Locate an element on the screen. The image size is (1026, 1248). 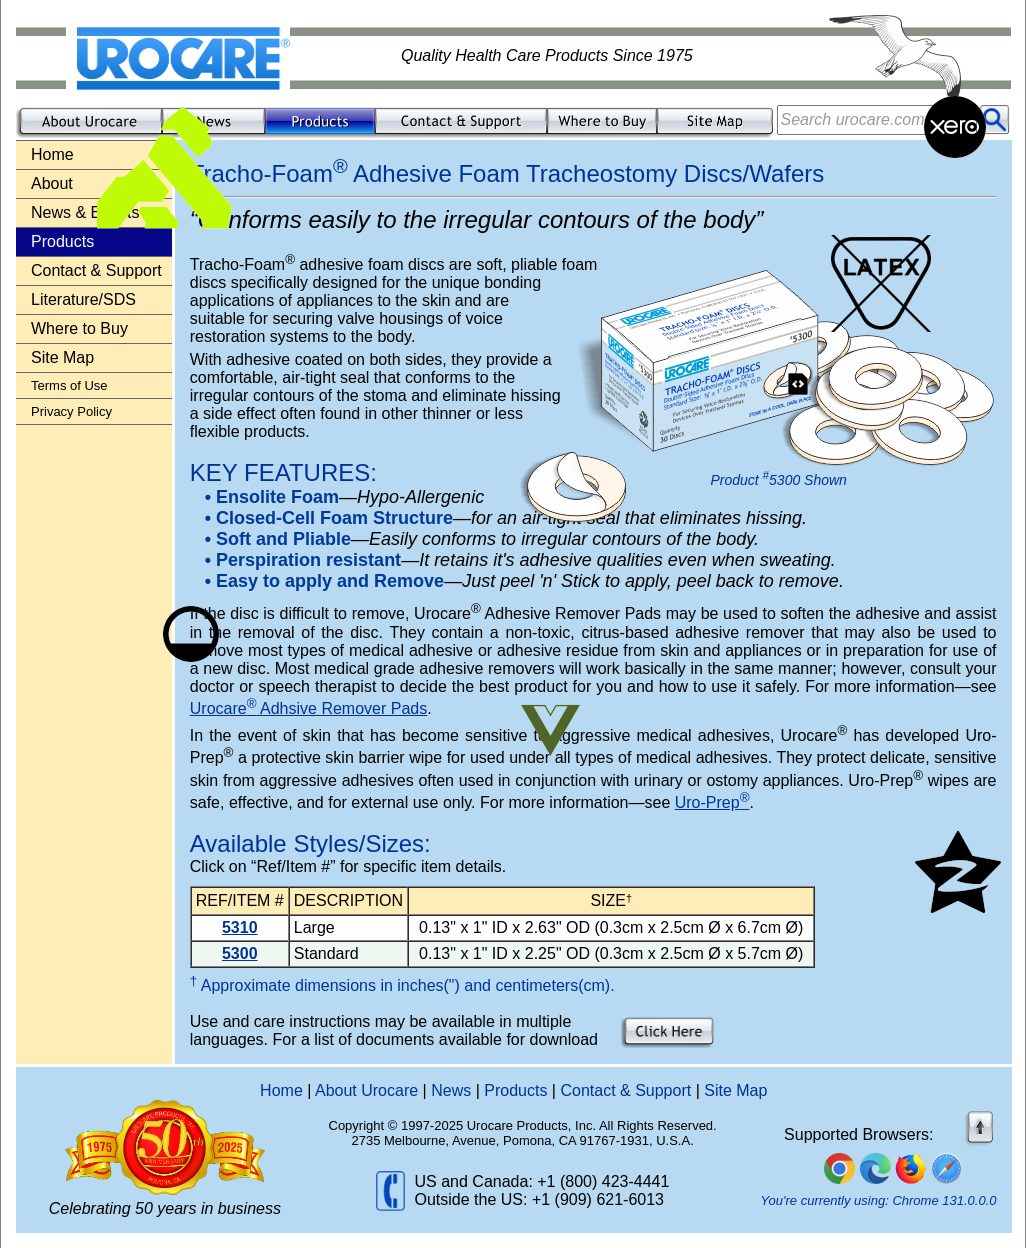
Vue.js framework logo is located at coordinates (550, 730).